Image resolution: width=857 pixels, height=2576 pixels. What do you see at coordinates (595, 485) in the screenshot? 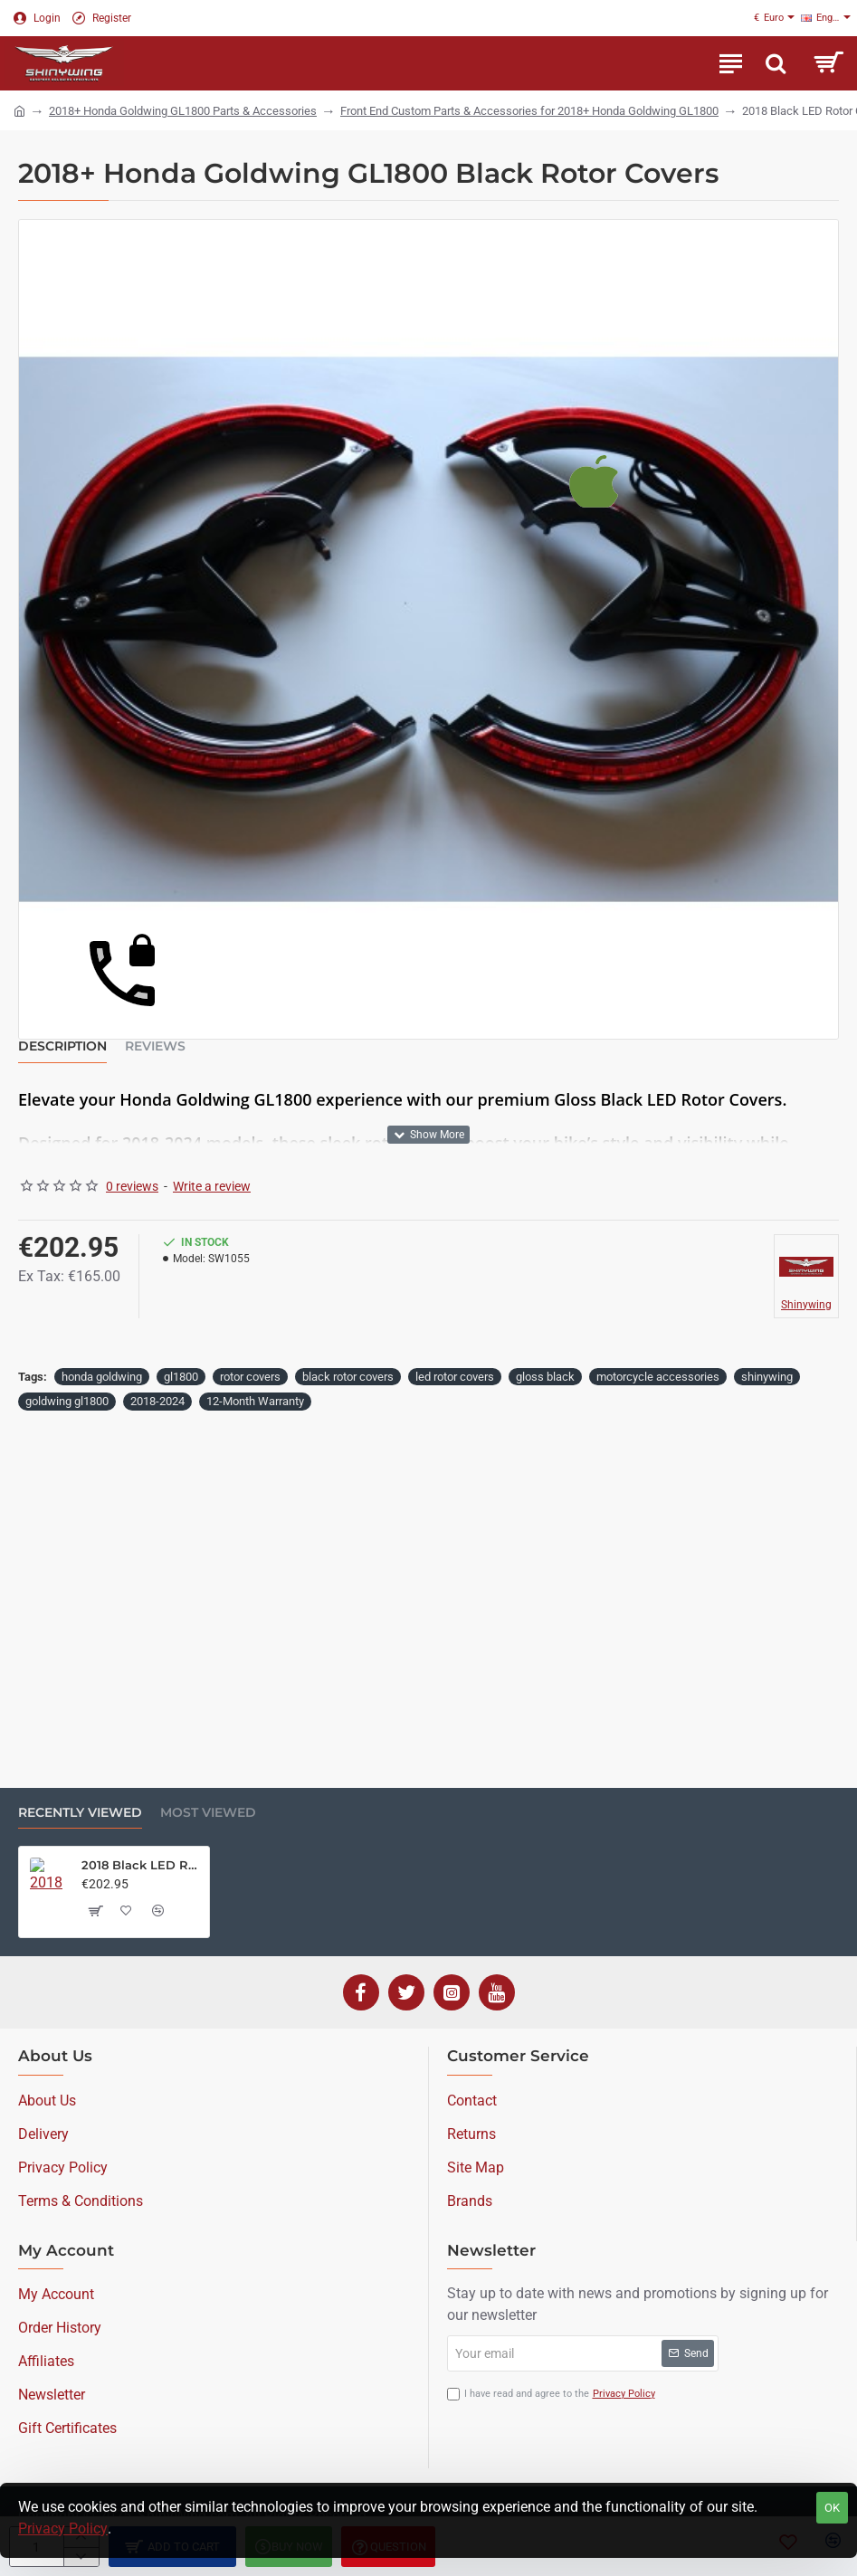
I see `apple brand or product indicator` at bounding box center [595, 485].